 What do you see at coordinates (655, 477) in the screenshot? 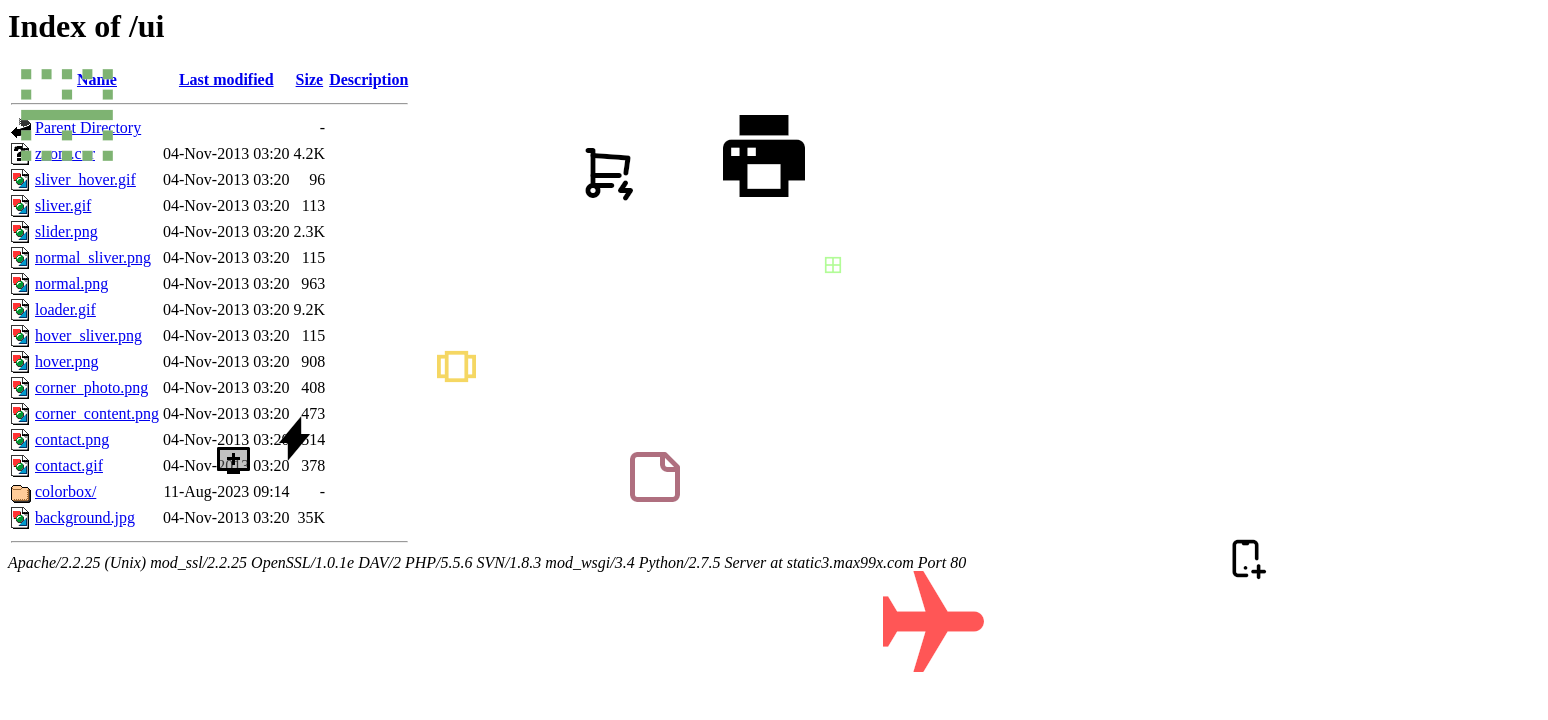
I see `create a new note` at bounding box center [655, 477].